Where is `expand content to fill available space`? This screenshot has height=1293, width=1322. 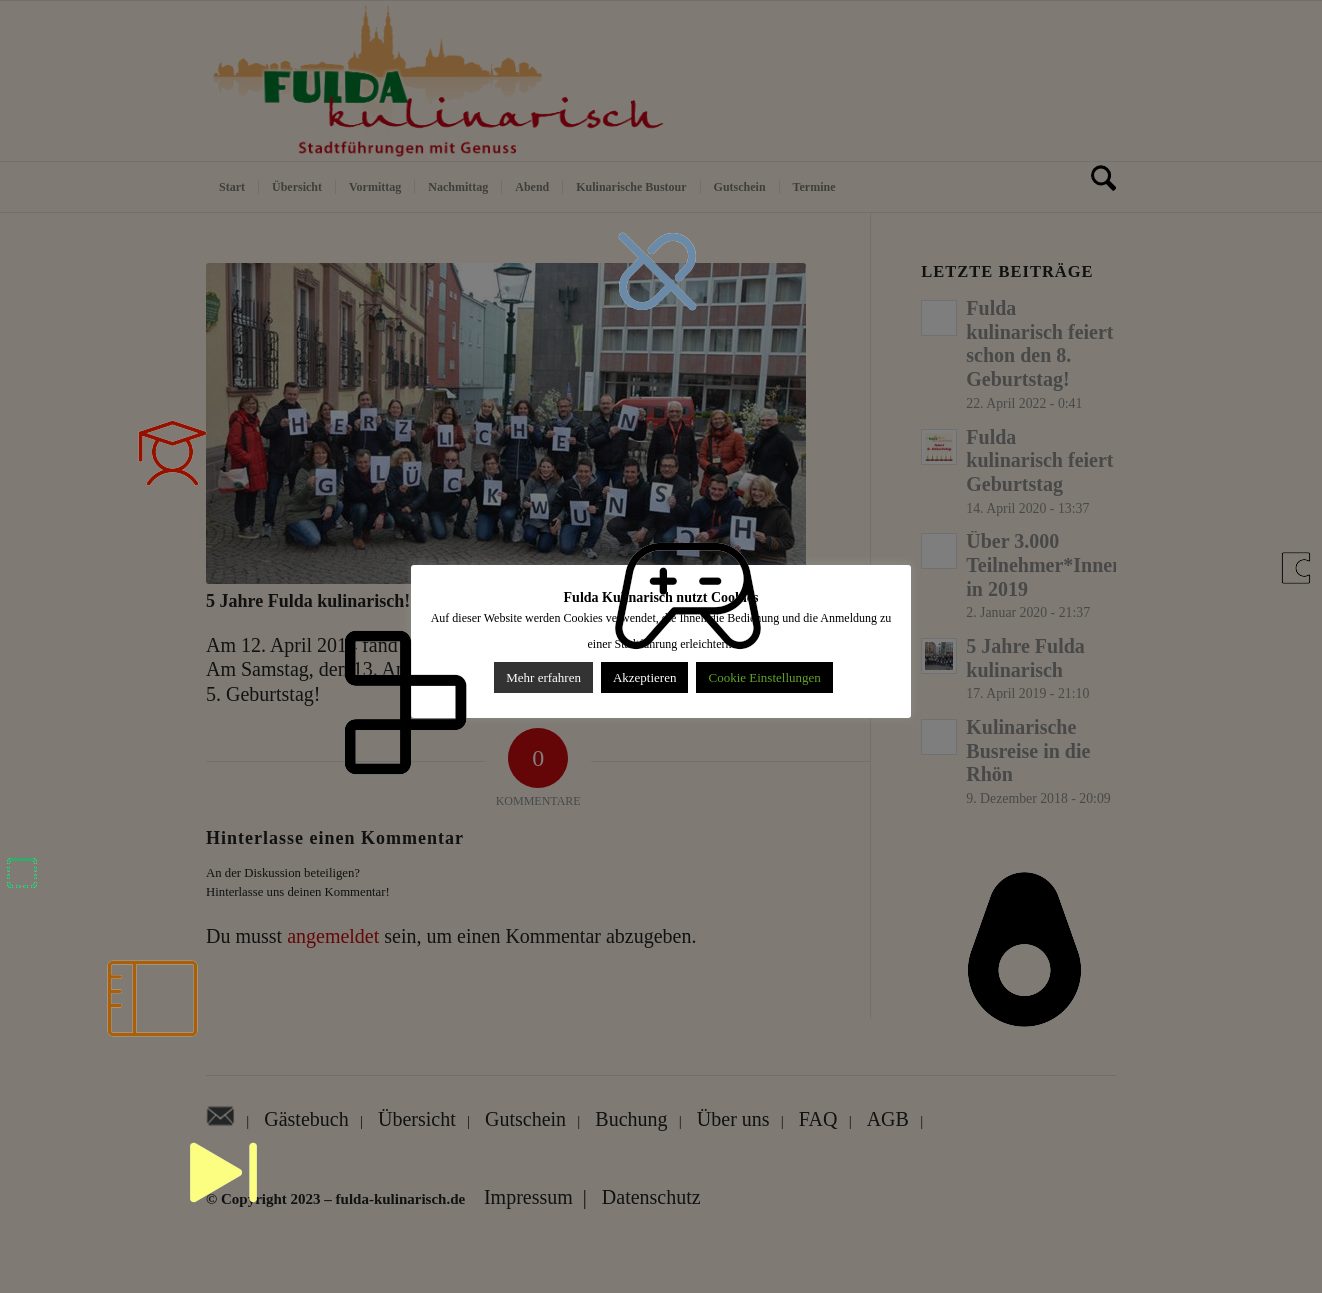 expand content to fill available space is located at coordinates (22, 873).